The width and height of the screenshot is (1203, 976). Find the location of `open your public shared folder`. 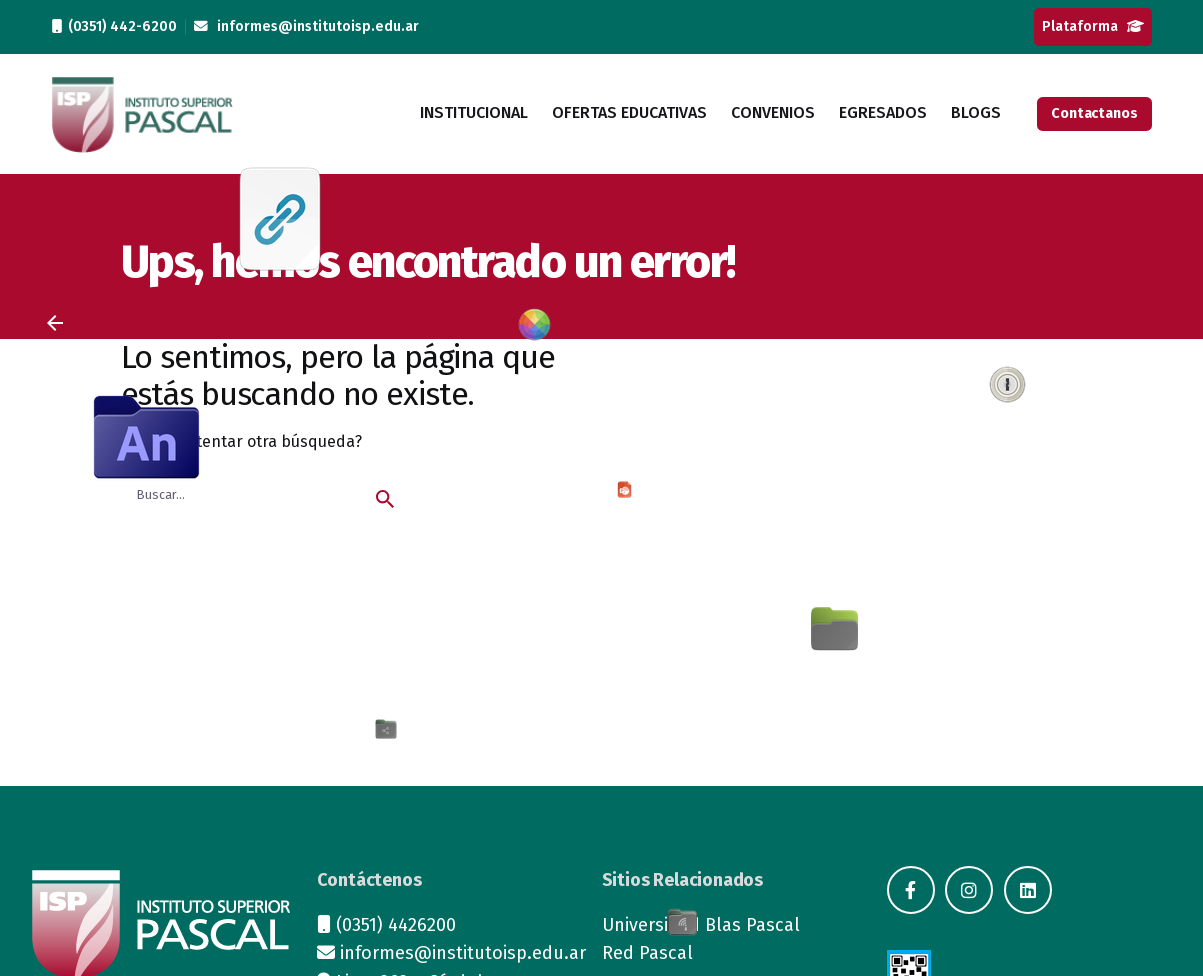

open your public shared folder is located at coordinates (386, 729).